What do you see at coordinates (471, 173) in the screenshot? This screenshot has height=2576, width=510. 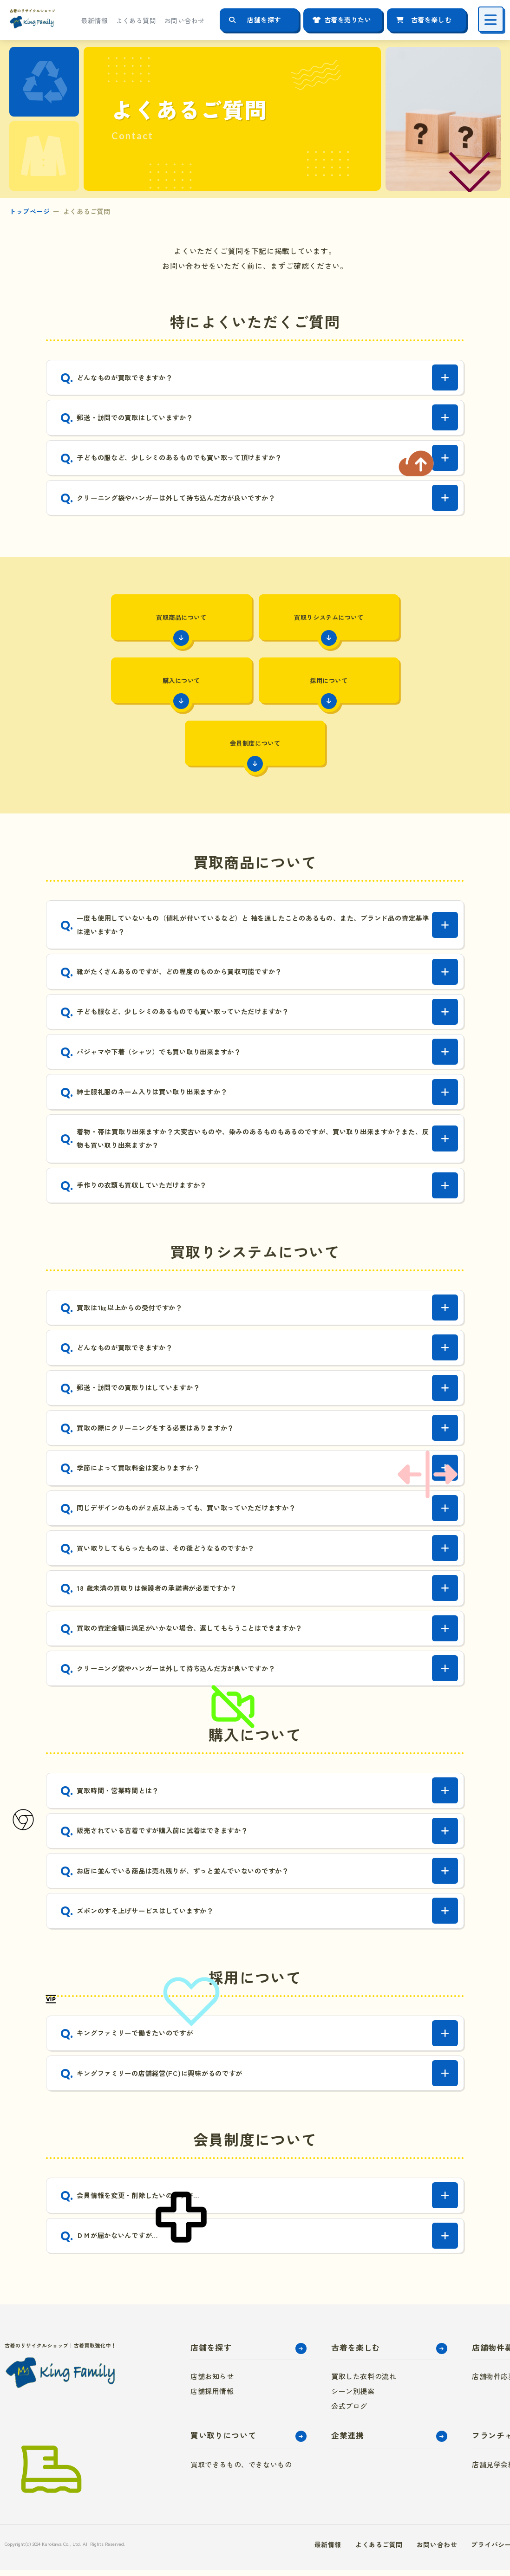 I see `expand collapsed content below` at bounding box center [471, 173].